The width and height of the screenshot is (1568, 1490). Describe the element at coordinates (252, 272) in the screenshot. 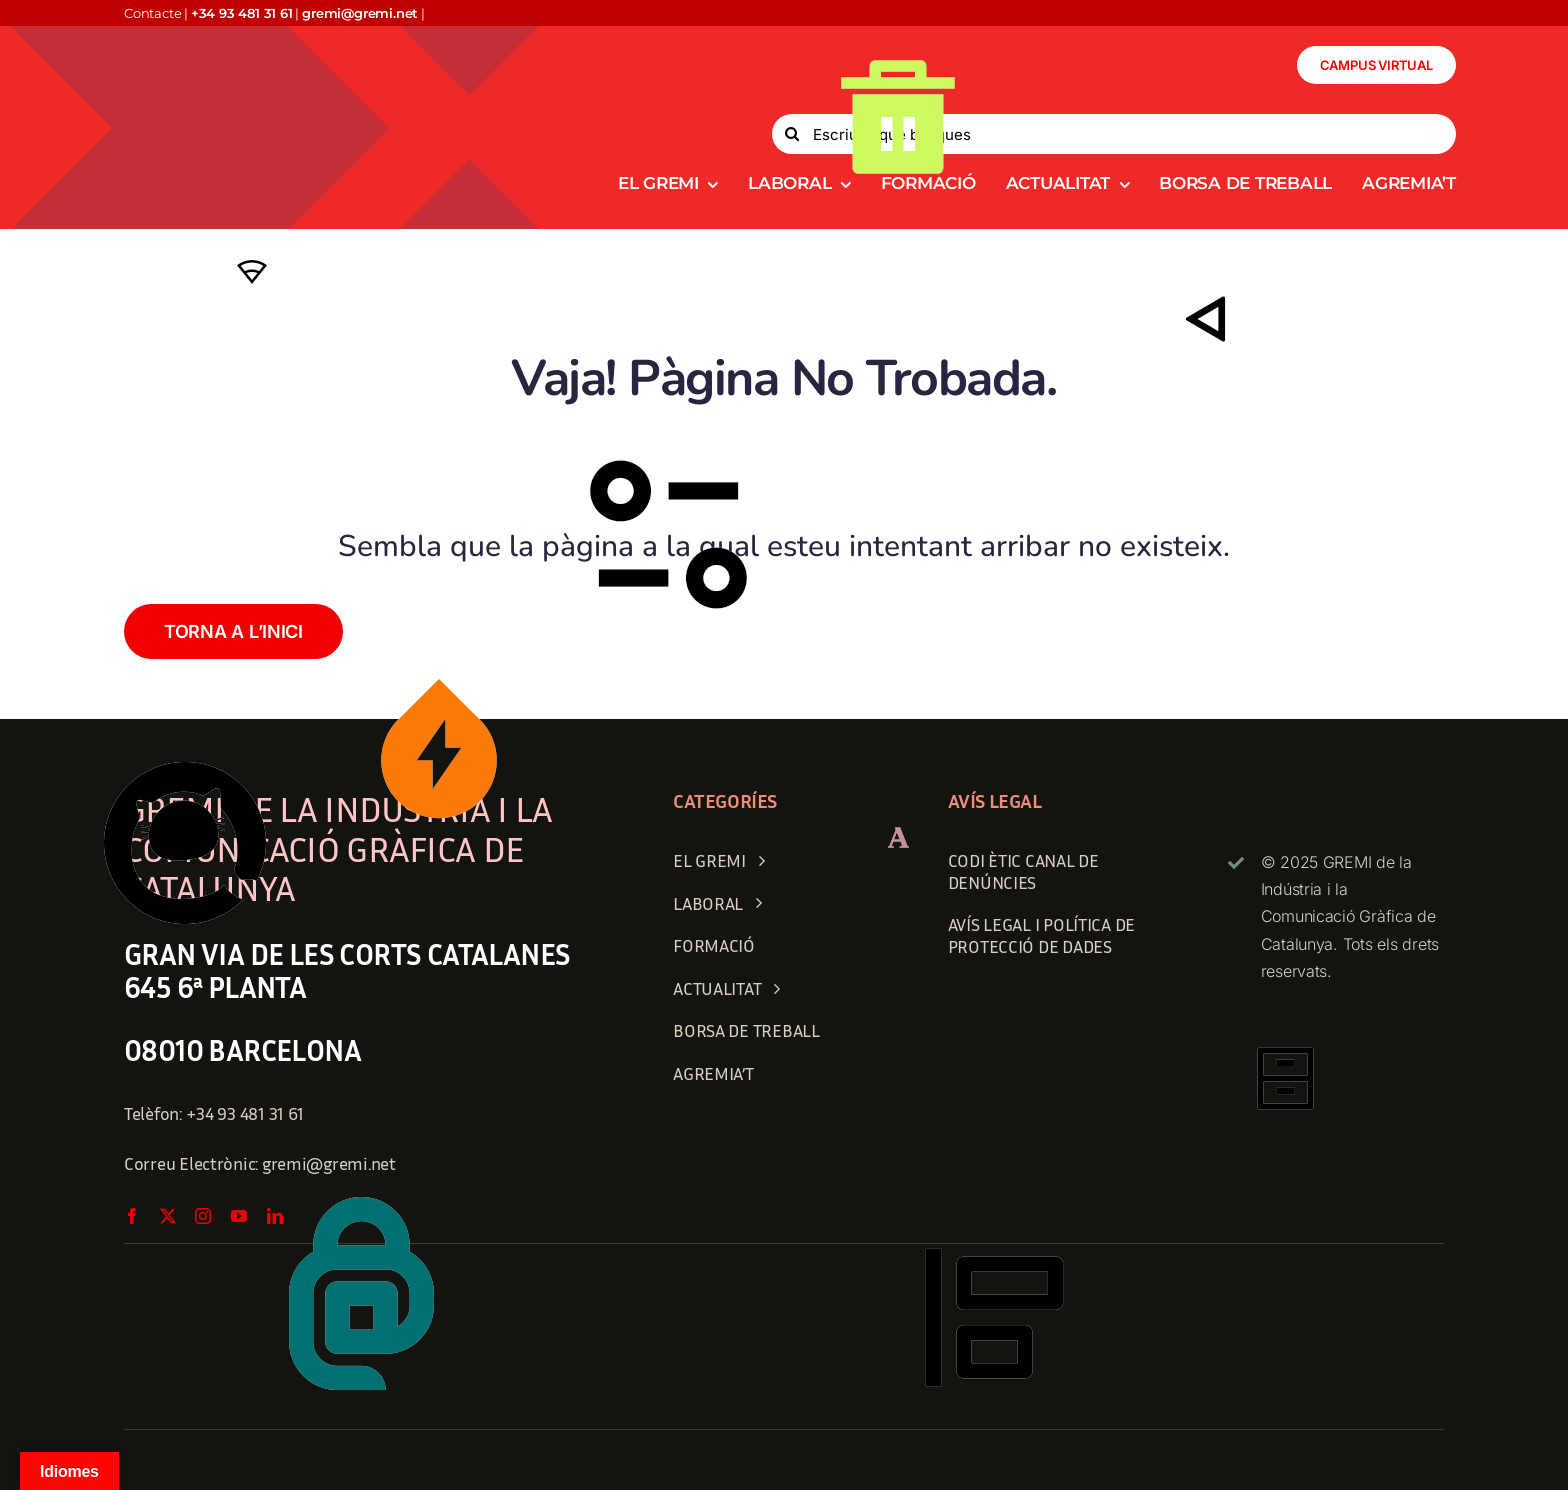

I see `indicates weak wifi signal strength` at that location.